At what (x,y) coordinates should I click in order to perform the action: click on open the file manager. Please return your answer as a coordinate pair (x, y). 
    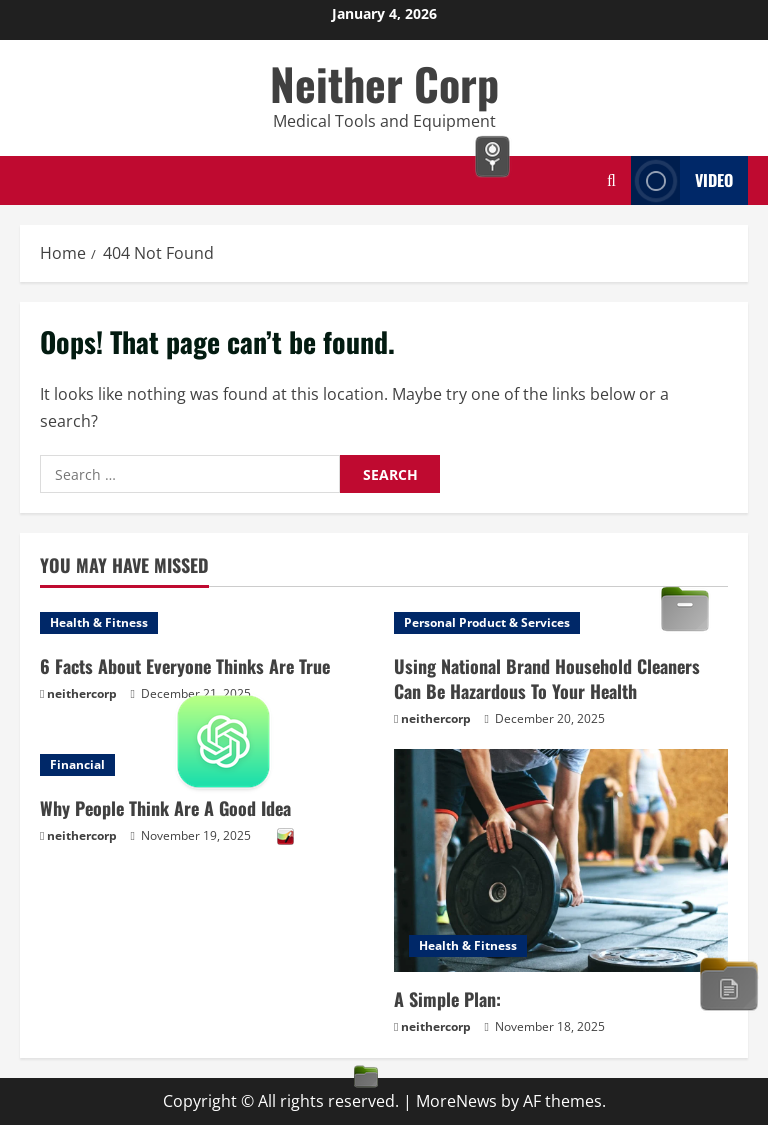
    Looking at the image, I should click on (685, 609).